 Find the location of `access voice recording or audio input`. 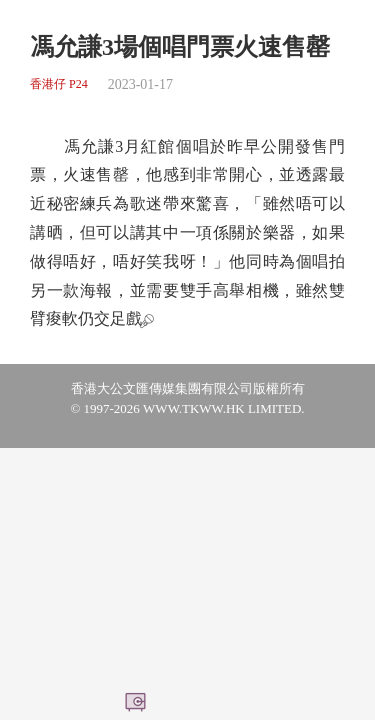

access voice recording or audio input is located at coordinates (146, 321).